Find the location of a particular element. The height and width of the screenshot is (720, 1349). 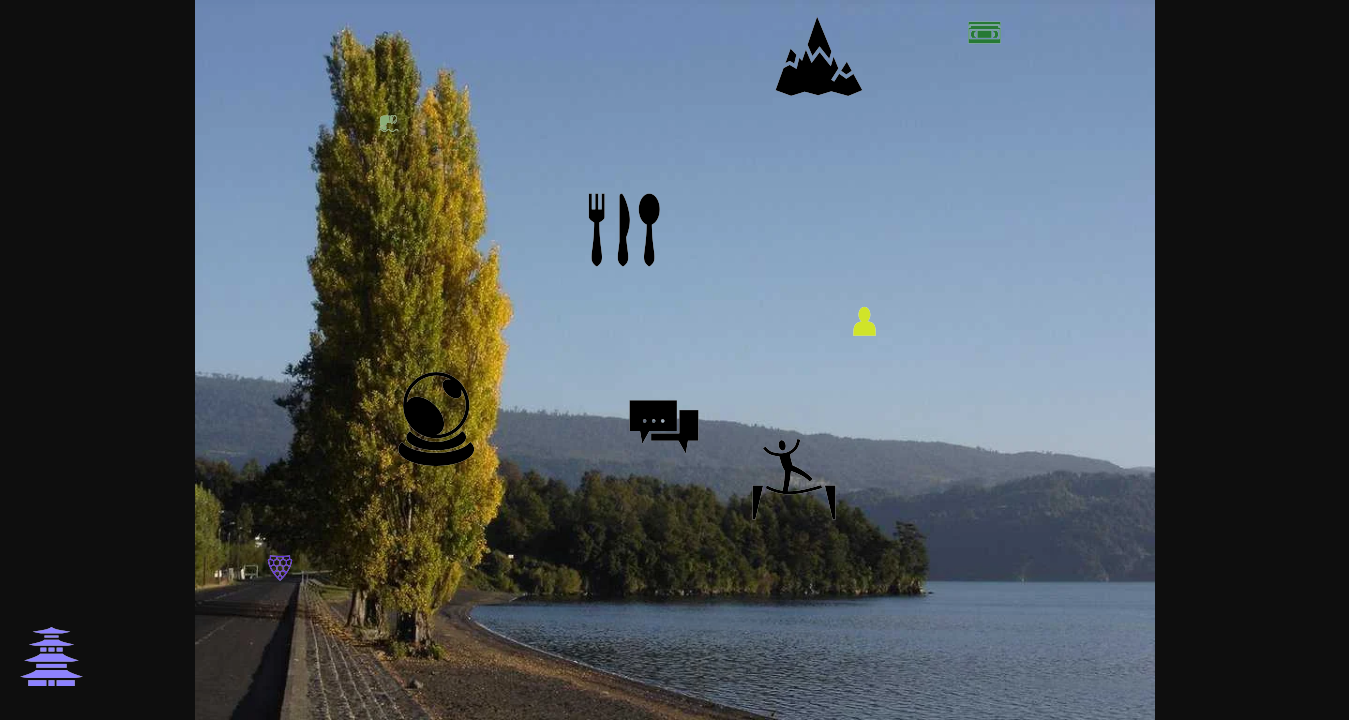

view predictions or fortune features is located at coordinates (436, 418).